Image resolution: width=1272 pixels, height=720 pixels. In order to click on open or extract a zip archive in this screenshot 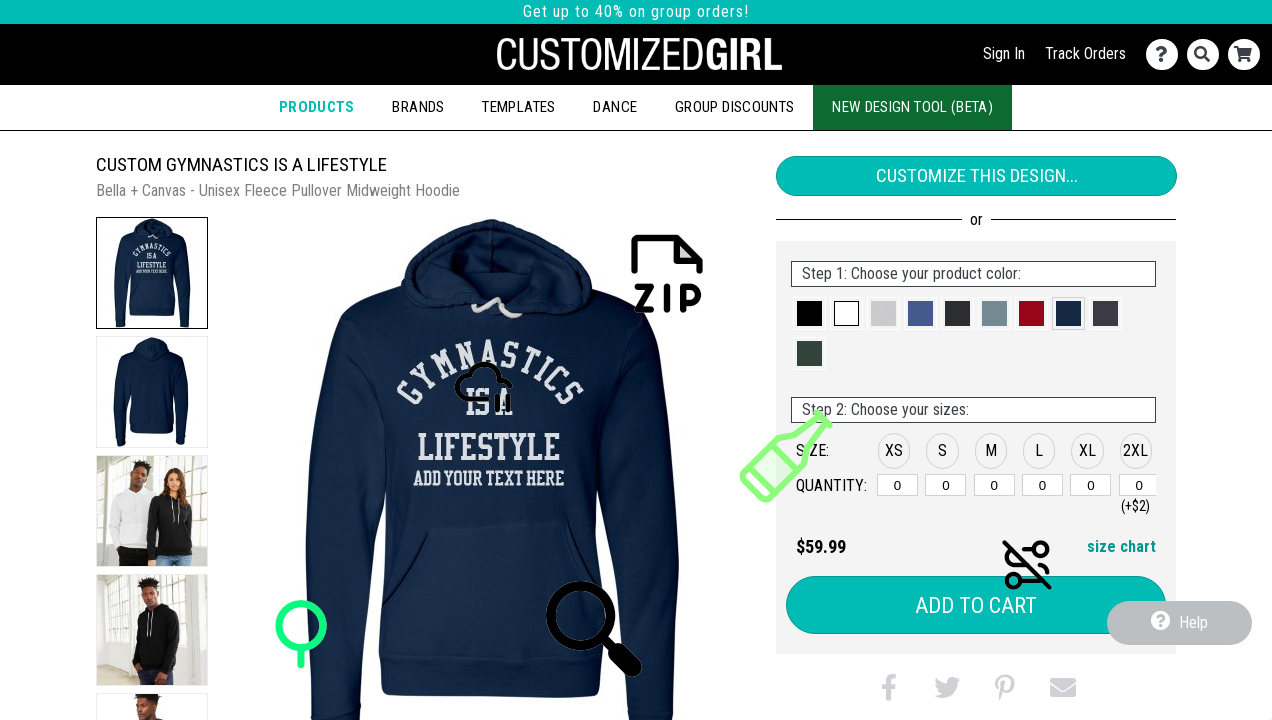, I will do `click(667, 277)`.